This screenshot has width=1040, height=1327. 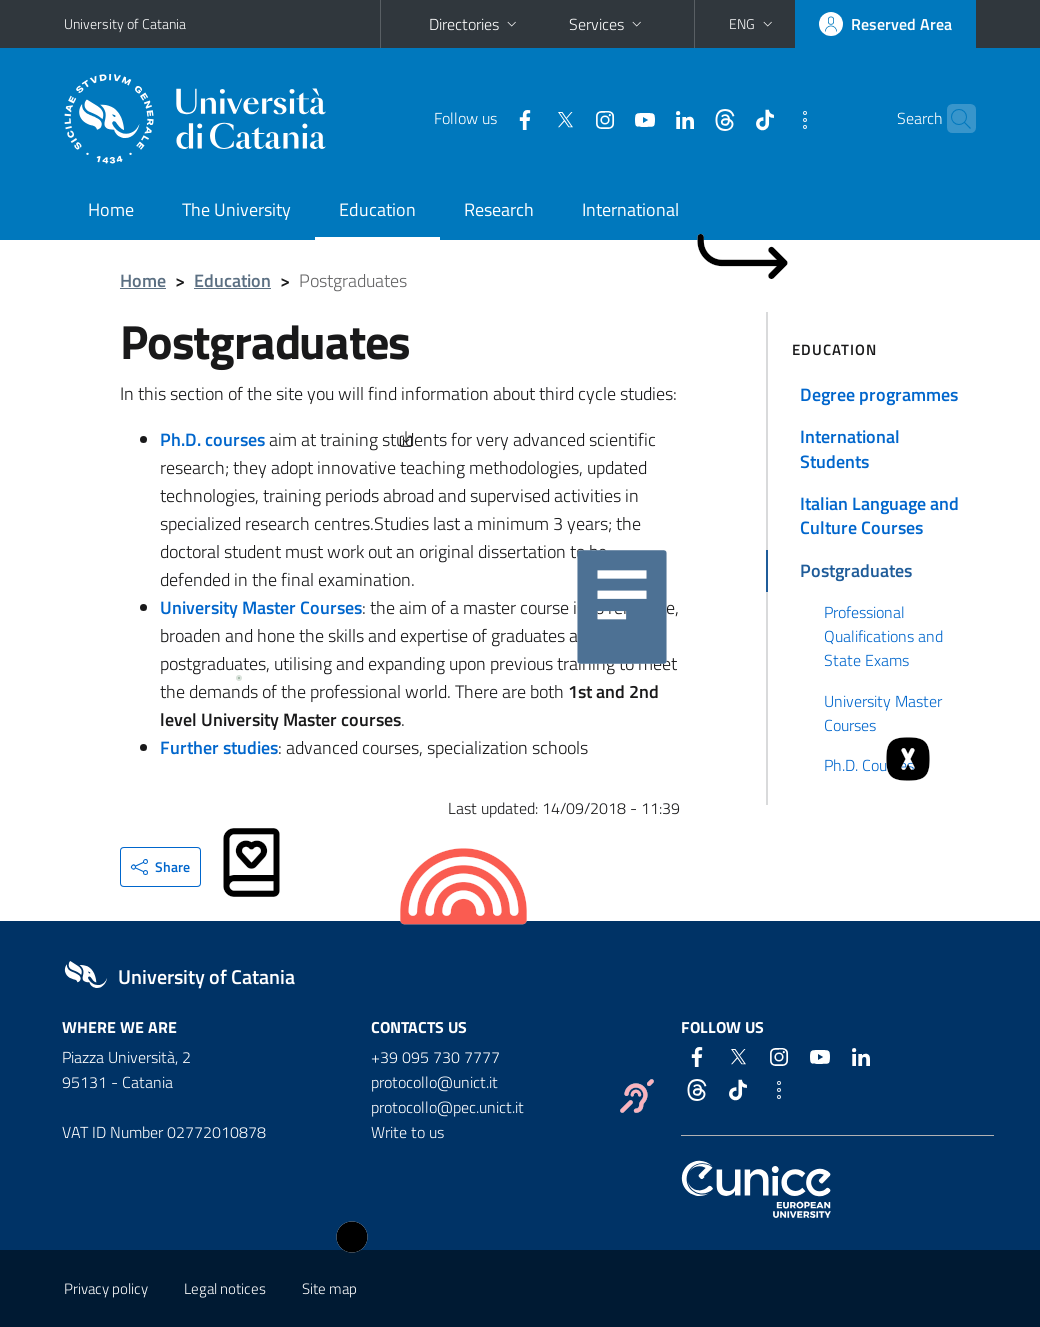 I want to click on open reader mode for distraction-free viewing, so click(x=622, y=607).